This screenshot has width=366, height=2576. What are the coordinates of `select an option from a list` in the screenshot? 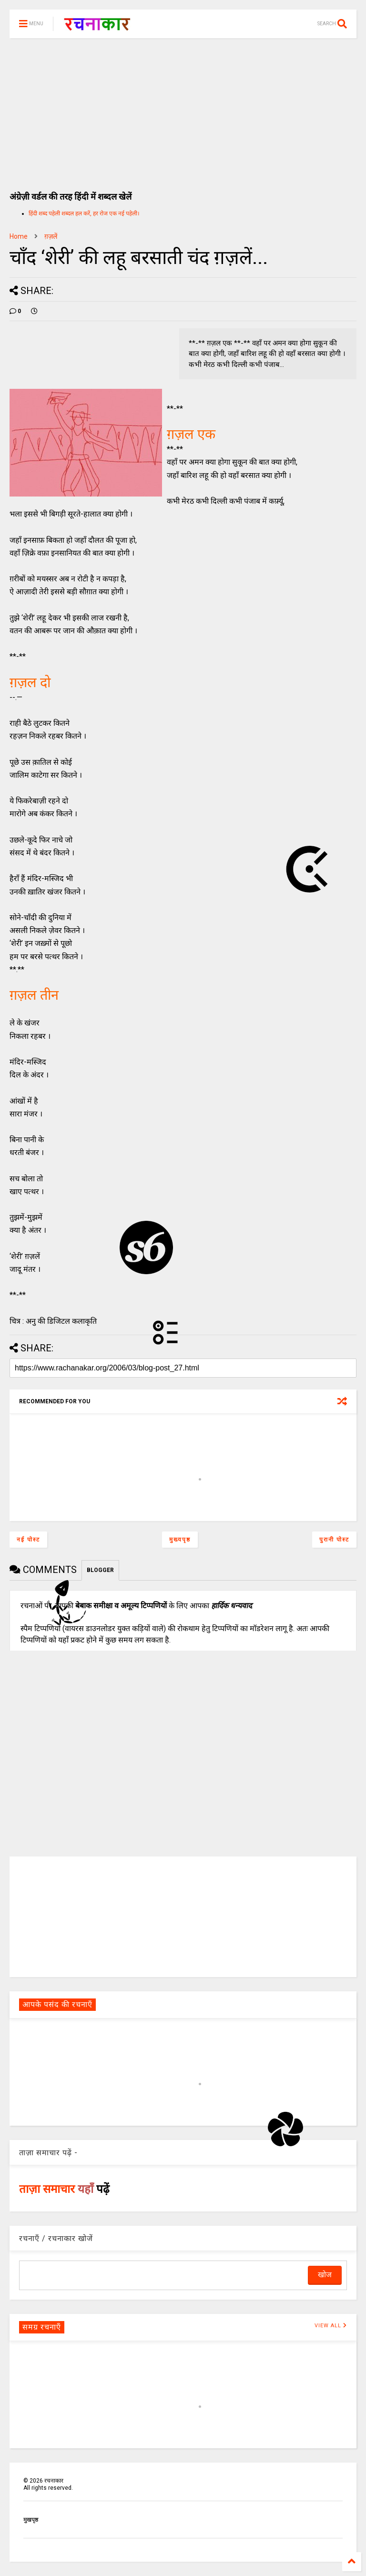 It's located at (165, 1332).